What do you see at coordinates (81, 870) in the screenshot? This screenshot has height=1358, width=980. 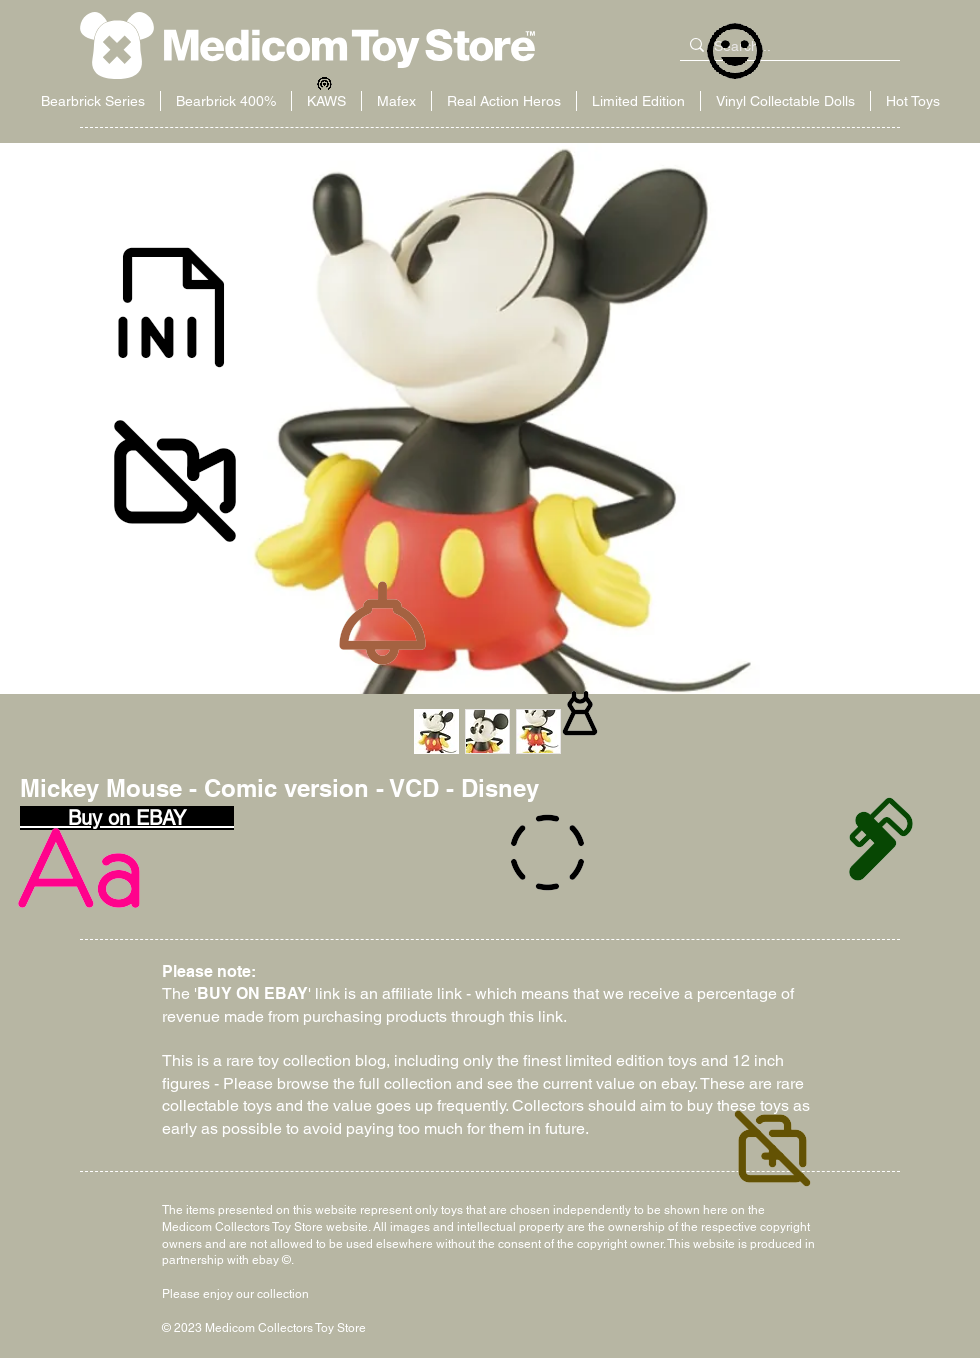 I see `adjust font or text size settings` at bounding box center [81, 870].